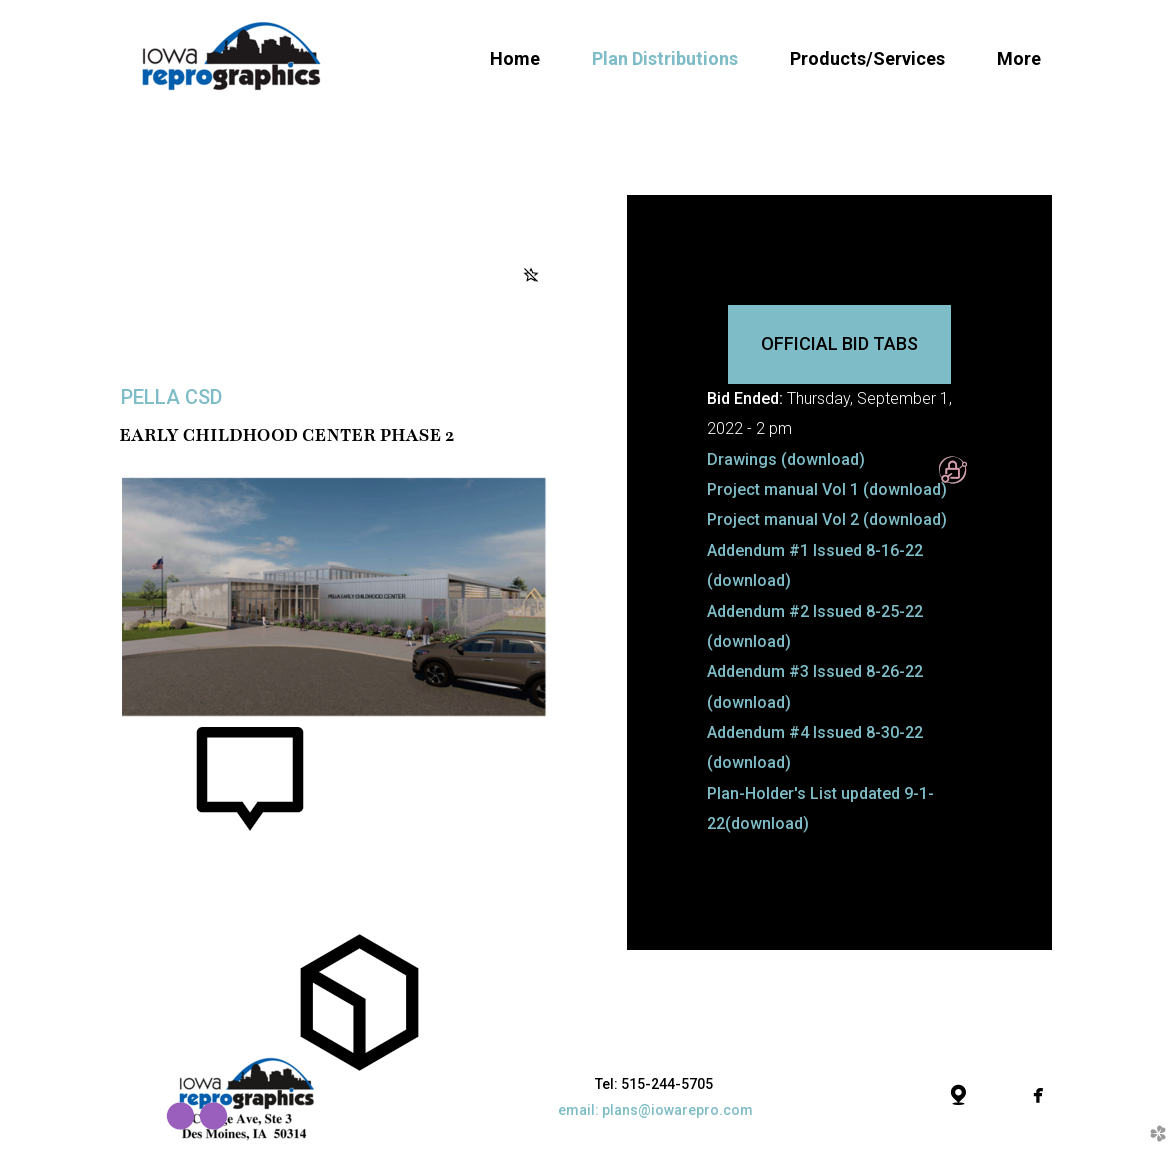 Image resolution: width=1174 pixels, height=1150 pixels. What do you see at coordinates (953, 470) in the screenshot?
I see `caddy web server logo` at bounding box center [953, 470].